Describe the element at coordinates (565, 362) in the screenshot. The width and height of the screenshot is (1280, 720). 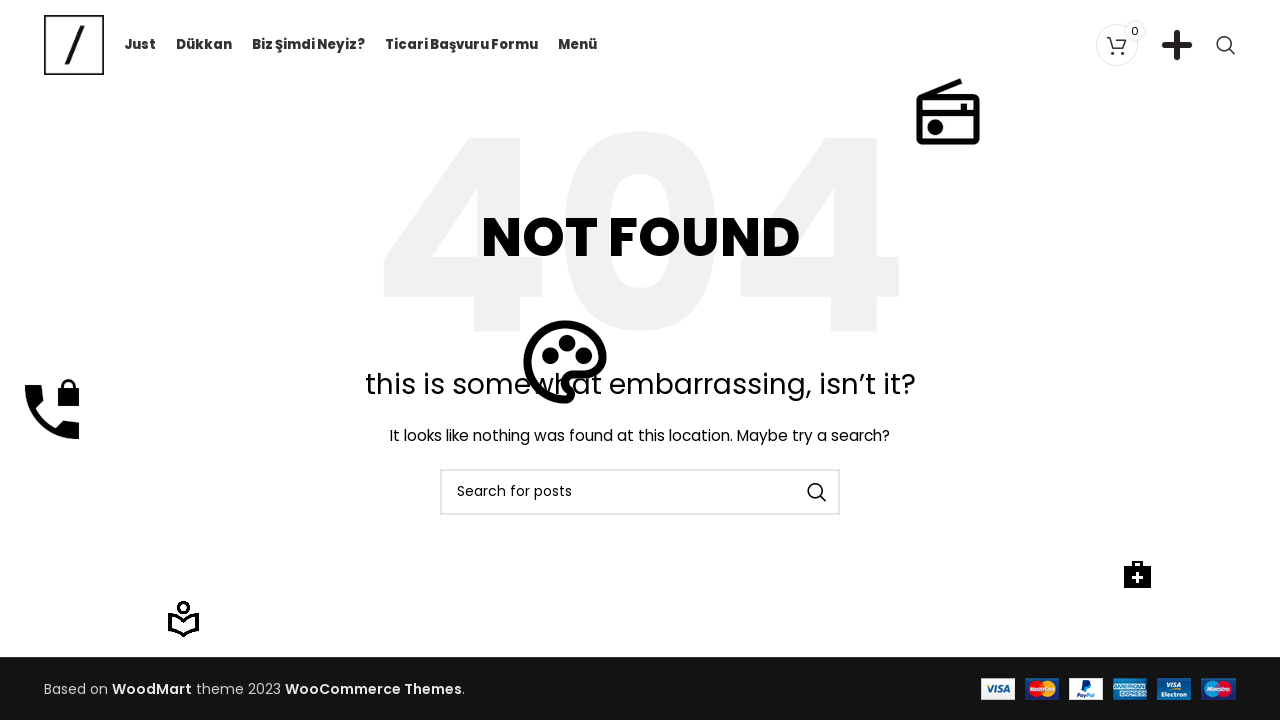
I see `customize theme or color settings` at that location.